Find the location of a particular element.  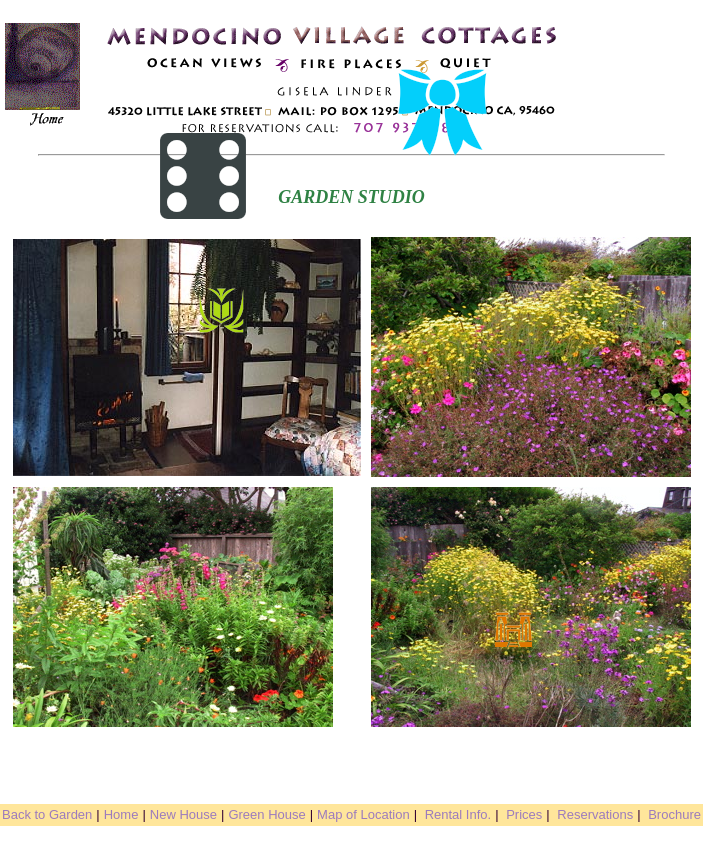

add a decorative bow or ribbon to gift wrapping is located at coordinates (442, 112).